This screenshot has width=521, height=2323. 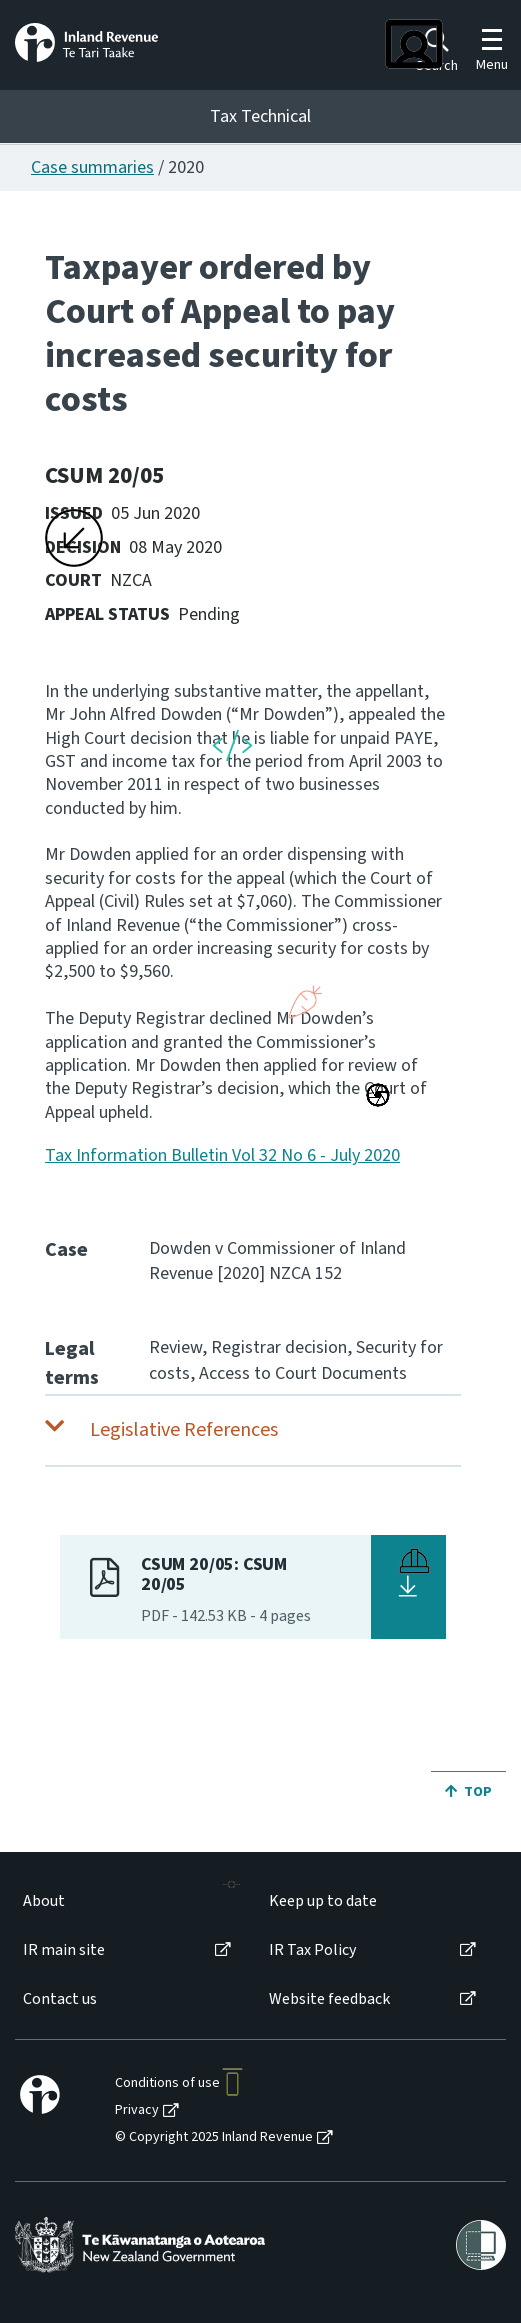 What do you see at coordinates (378, 1095) in the screenshot?
I see `open camera to take a photo` at bounding box center [378, 1095].